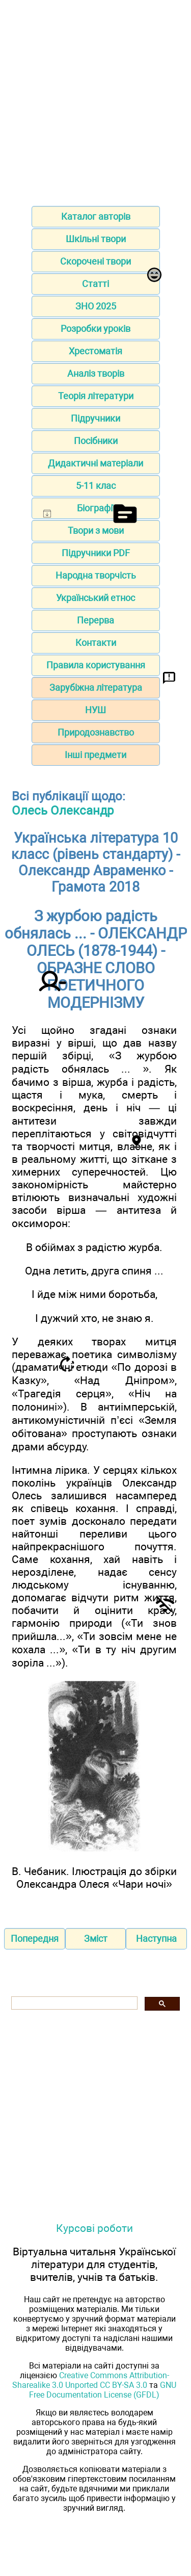 This screenshot has height=2576, width=191. Describe the element at coordinates (125, 513) in the screenshot. I see `open topic or file folder` at that location.